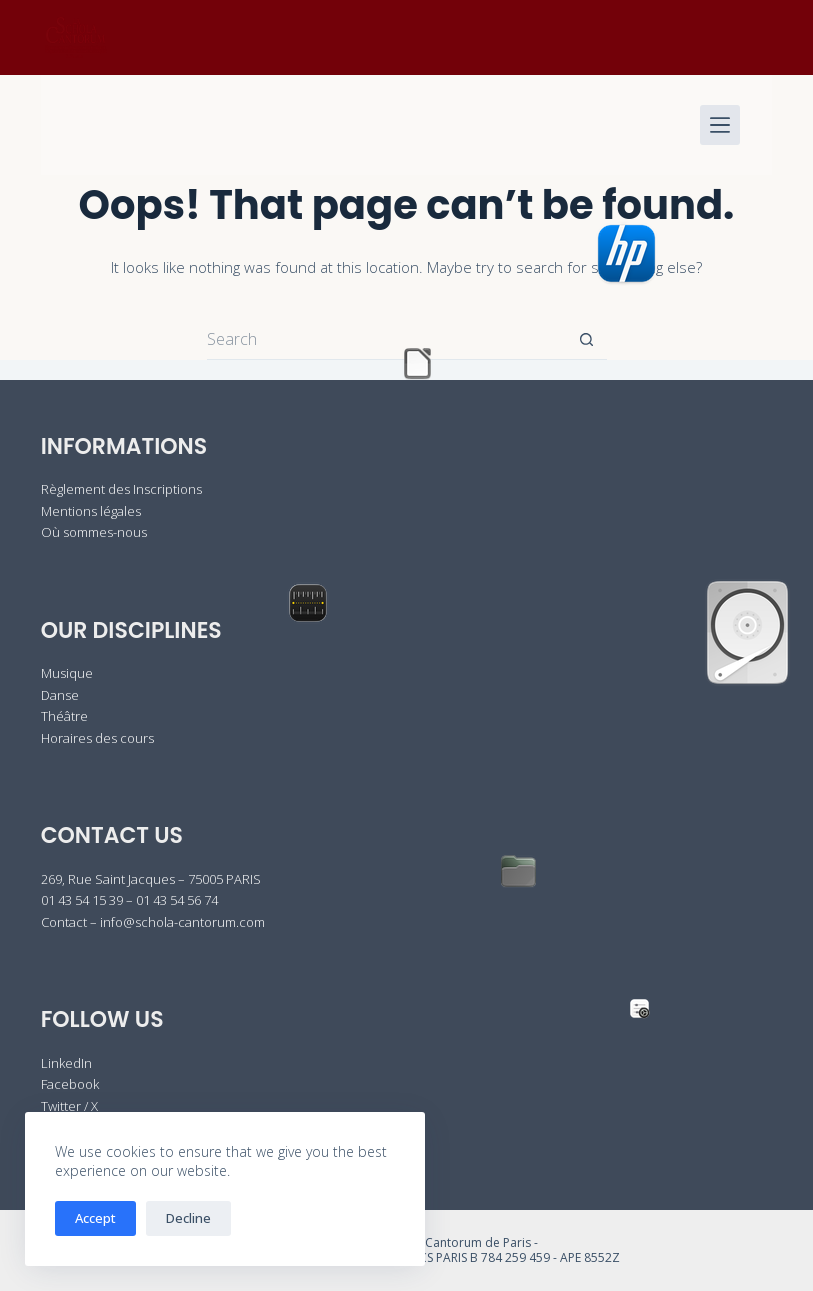  Describe the element at coordinates (747, 632) in the screenshot. I see `open disk utility application` at that location.